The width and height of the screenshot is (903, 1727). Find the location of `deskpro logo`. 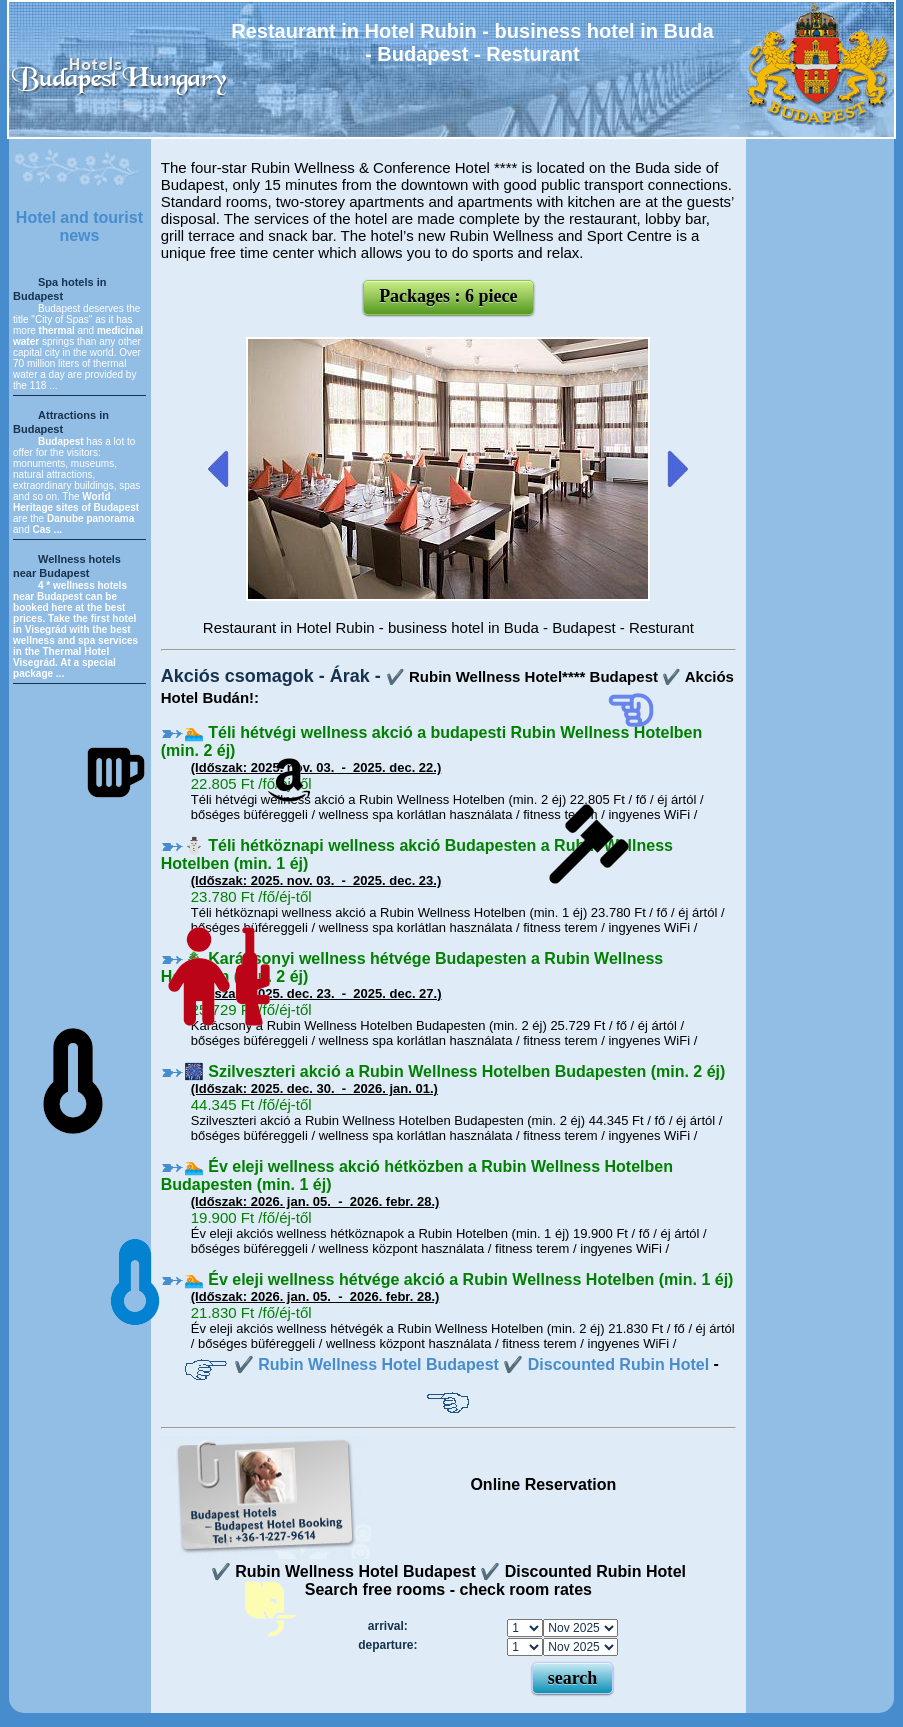

deskpro logo is located at coordinates (271, 1609).